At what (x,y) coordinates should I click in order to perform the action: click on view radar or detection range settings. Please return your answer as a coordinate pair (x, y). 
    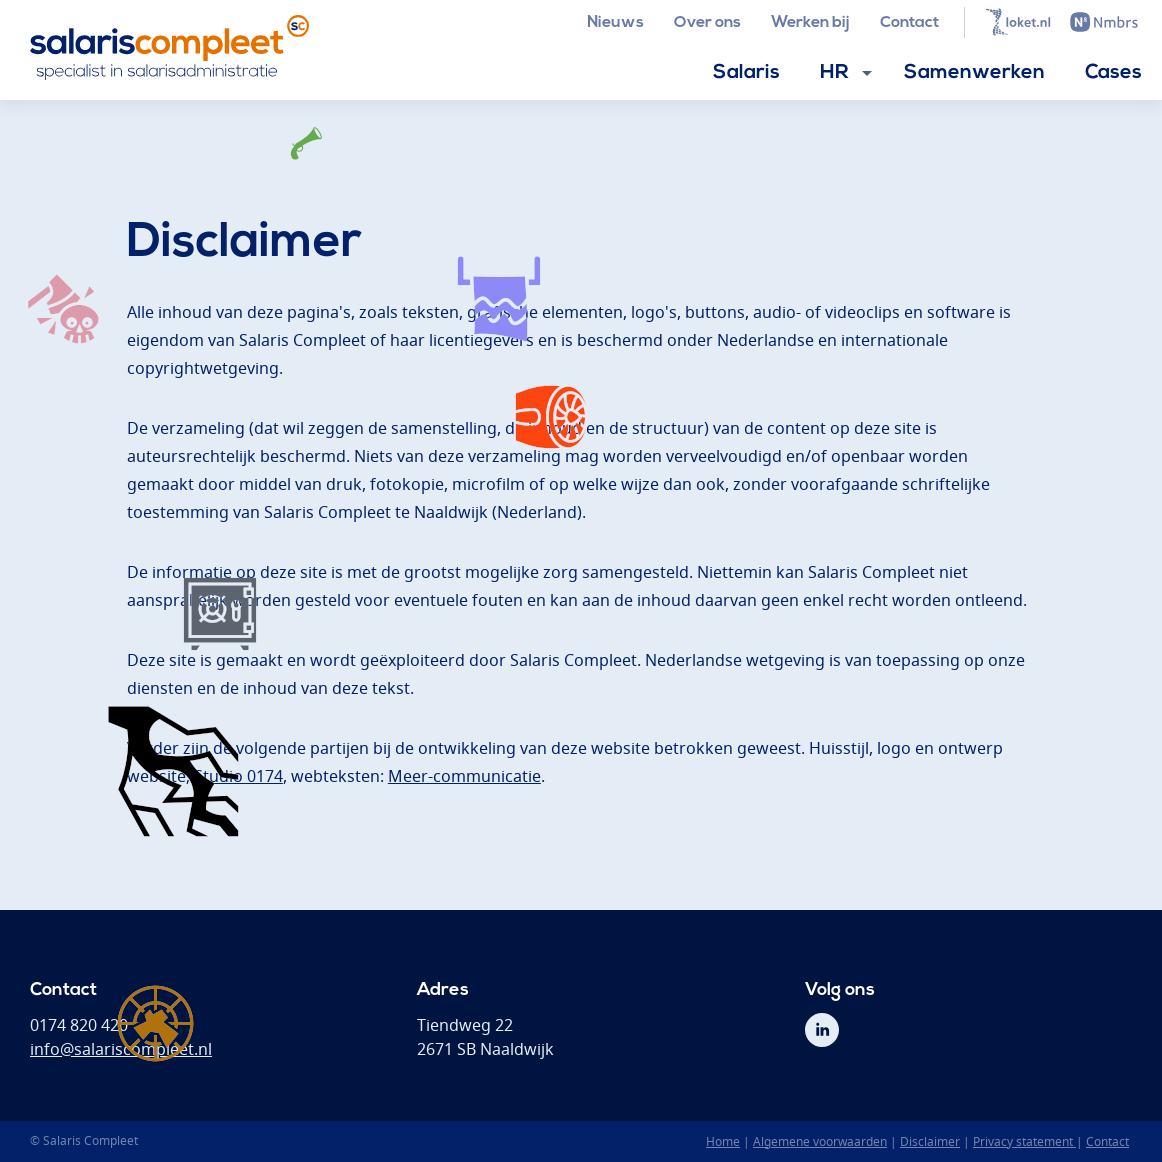
    Looking at the image, I should click on (155, 1023).